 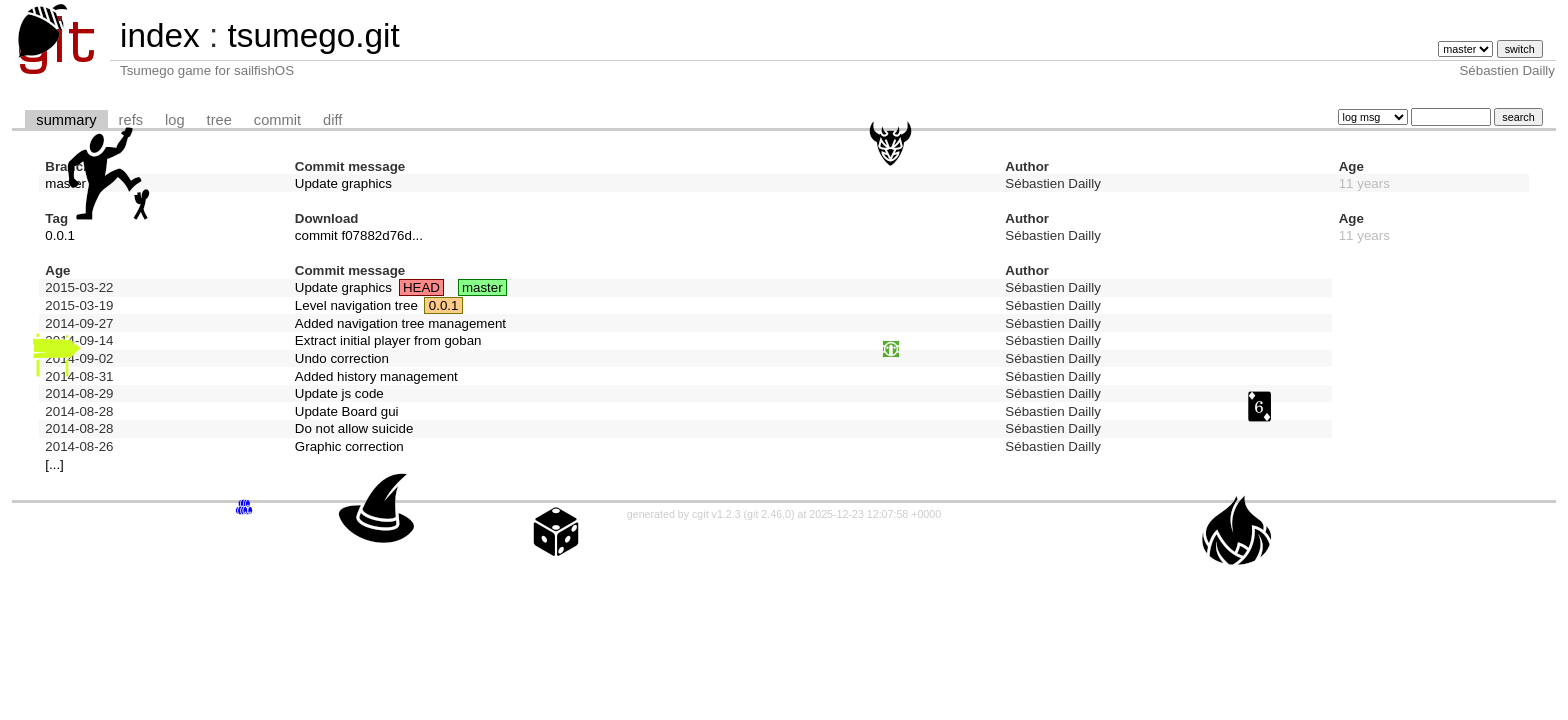 I want to click on access wine cellar or barrel storage inventory, so click(x=244, y=507).